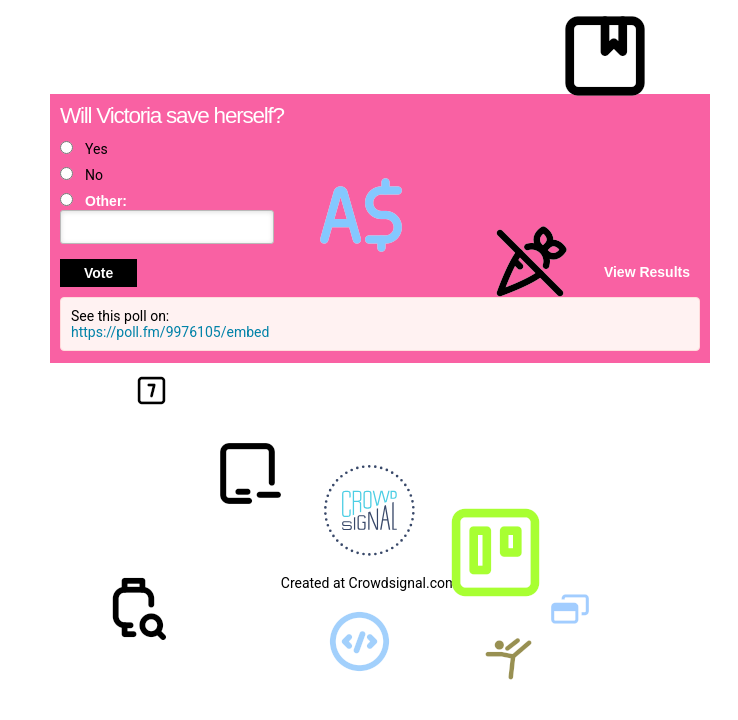 The width and height of the screenshot is (738, 720). I want to click on access code or developer settings, so click(359, 641).